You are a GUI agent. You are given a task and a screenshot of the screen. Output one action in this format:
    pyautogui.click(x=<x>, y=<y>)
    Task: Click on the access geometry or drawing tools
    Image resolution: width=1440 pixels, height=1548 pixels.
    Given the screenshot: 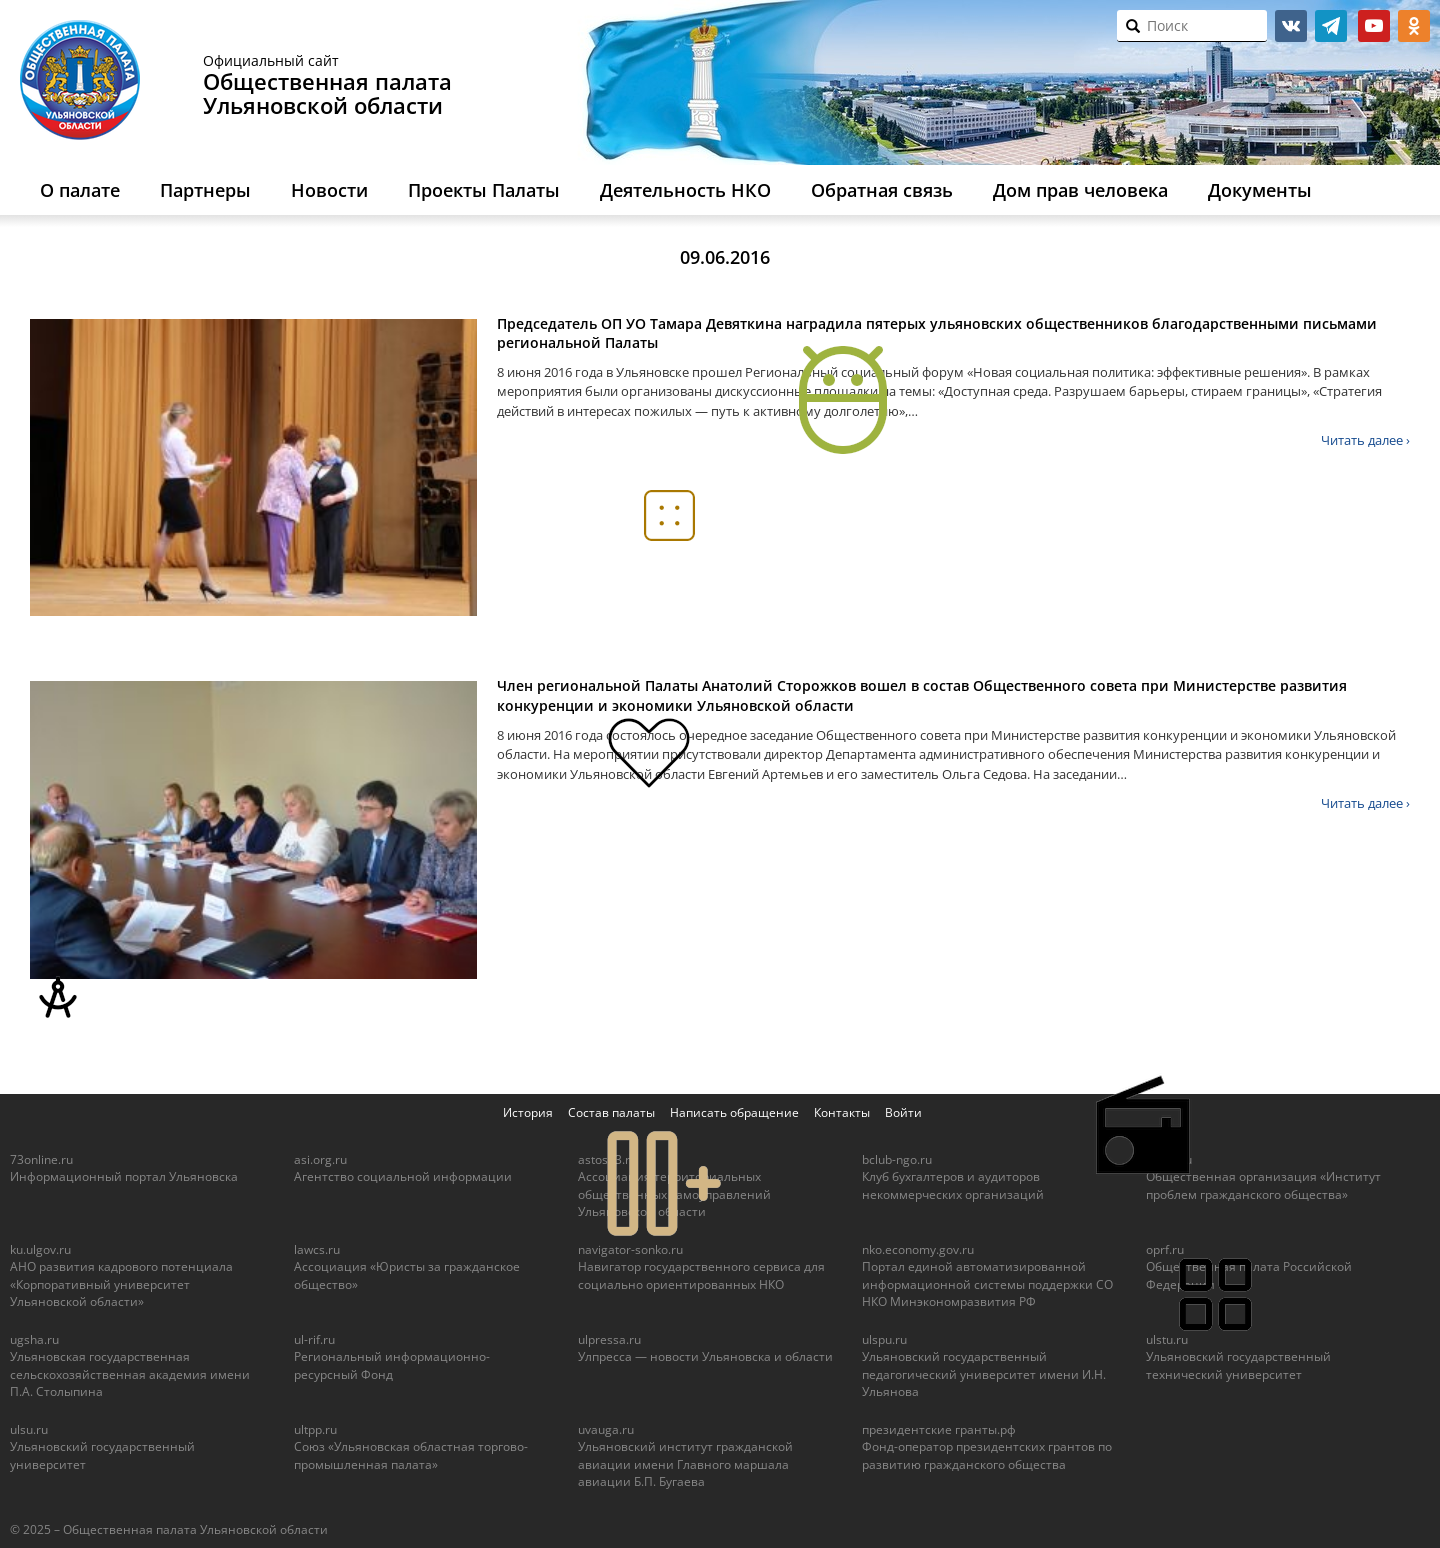 What is the action you would take?
    pyautogui.click(x=58, y=997)
    